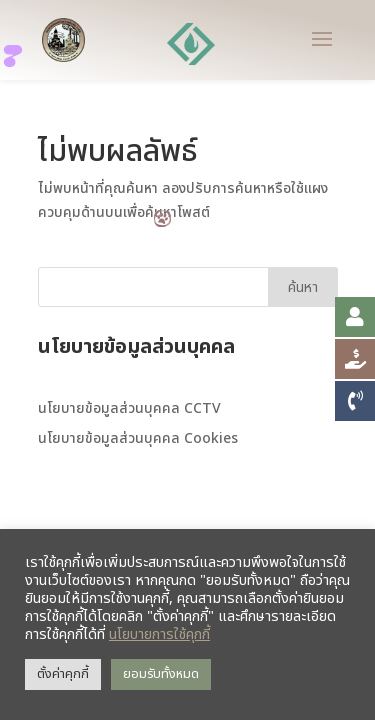 This screenshot has width=375, height=720. Describe the element at coordinates (13, 56) in the screenshot. I see `open HTTPie API client` at that location.